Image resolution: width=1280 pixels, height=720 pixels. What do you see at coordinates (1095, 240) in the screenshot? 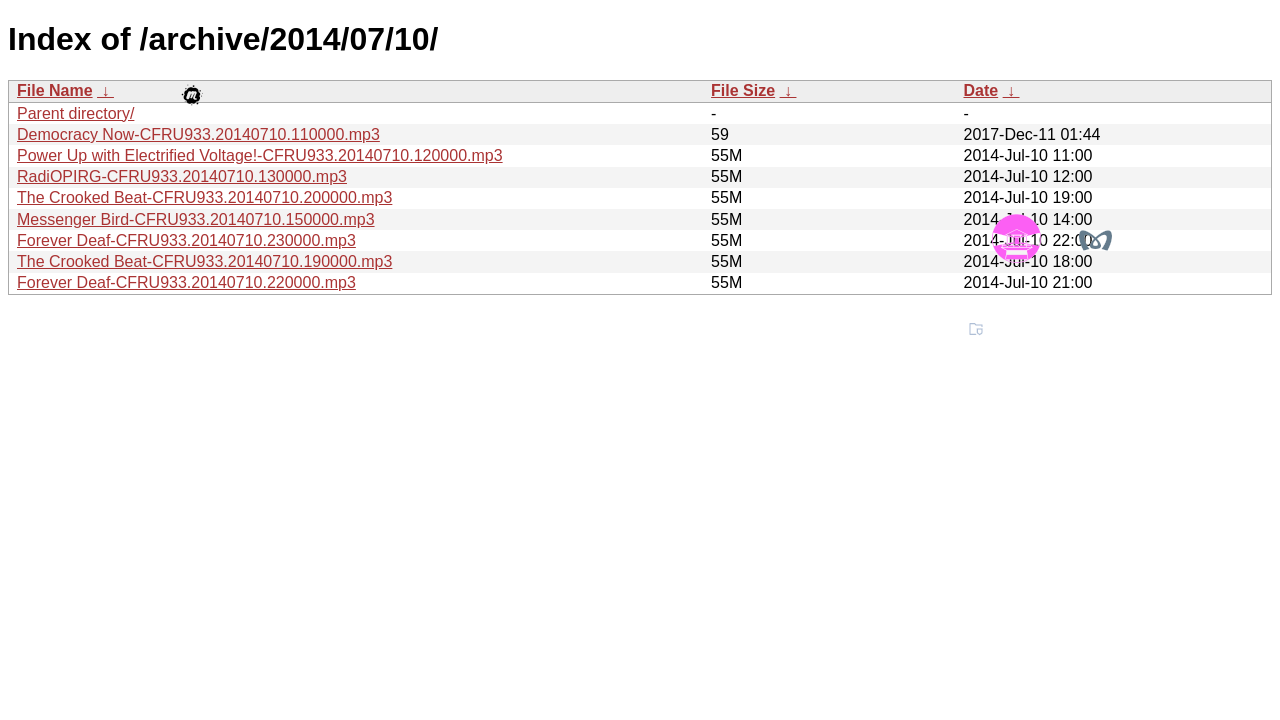
I see `tokyo metro logo` at bounding box center [1095, 240].